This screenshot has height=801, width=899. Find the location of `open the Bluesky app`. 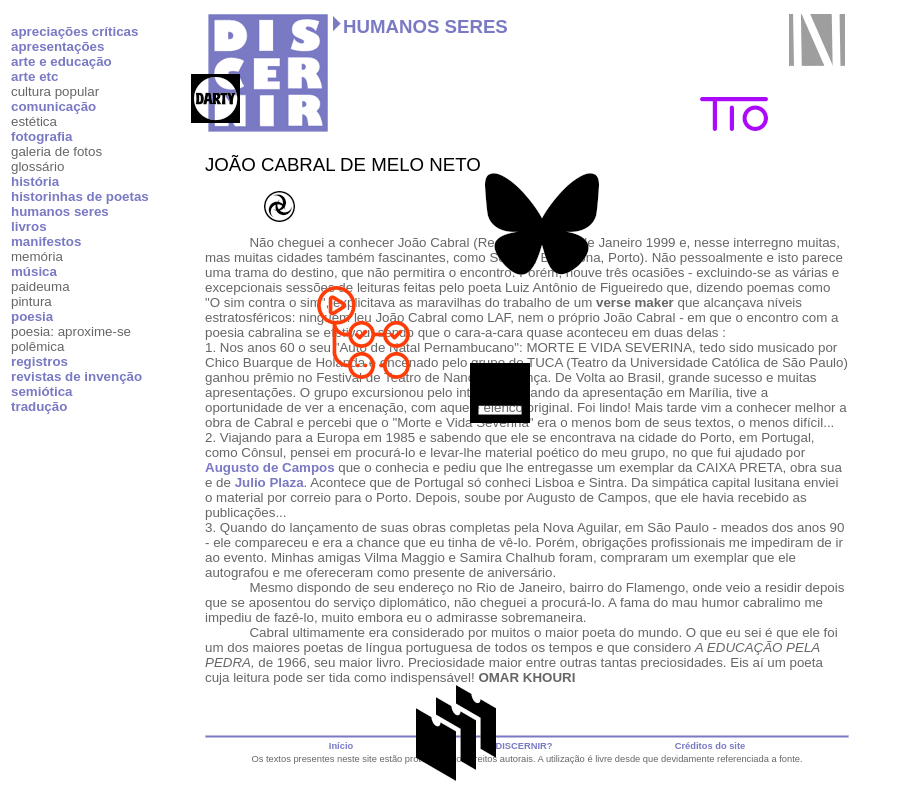

open the Bluesky app is located at coordinates (542, 224).